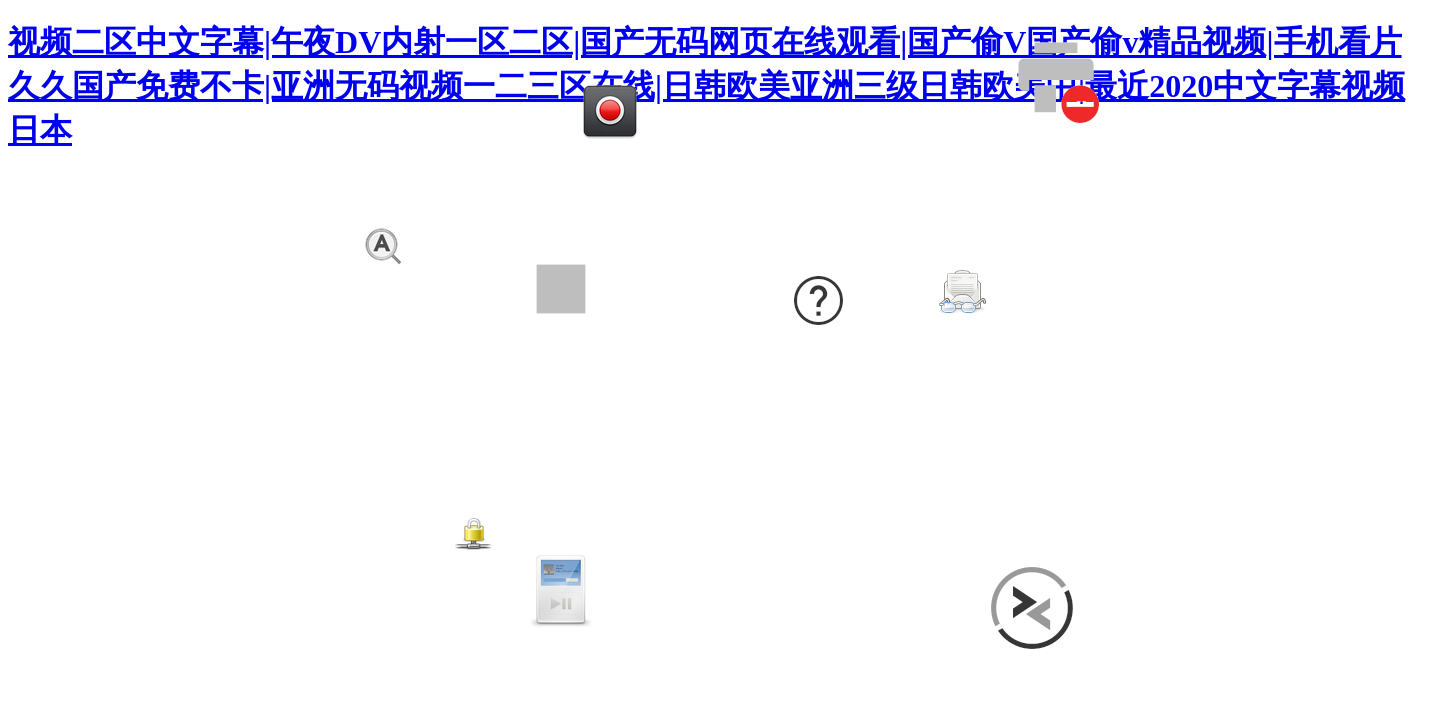 Image resolution: width=1440 pixels, height=720 pixels. I want to click on open media player application, so click(561, 590).